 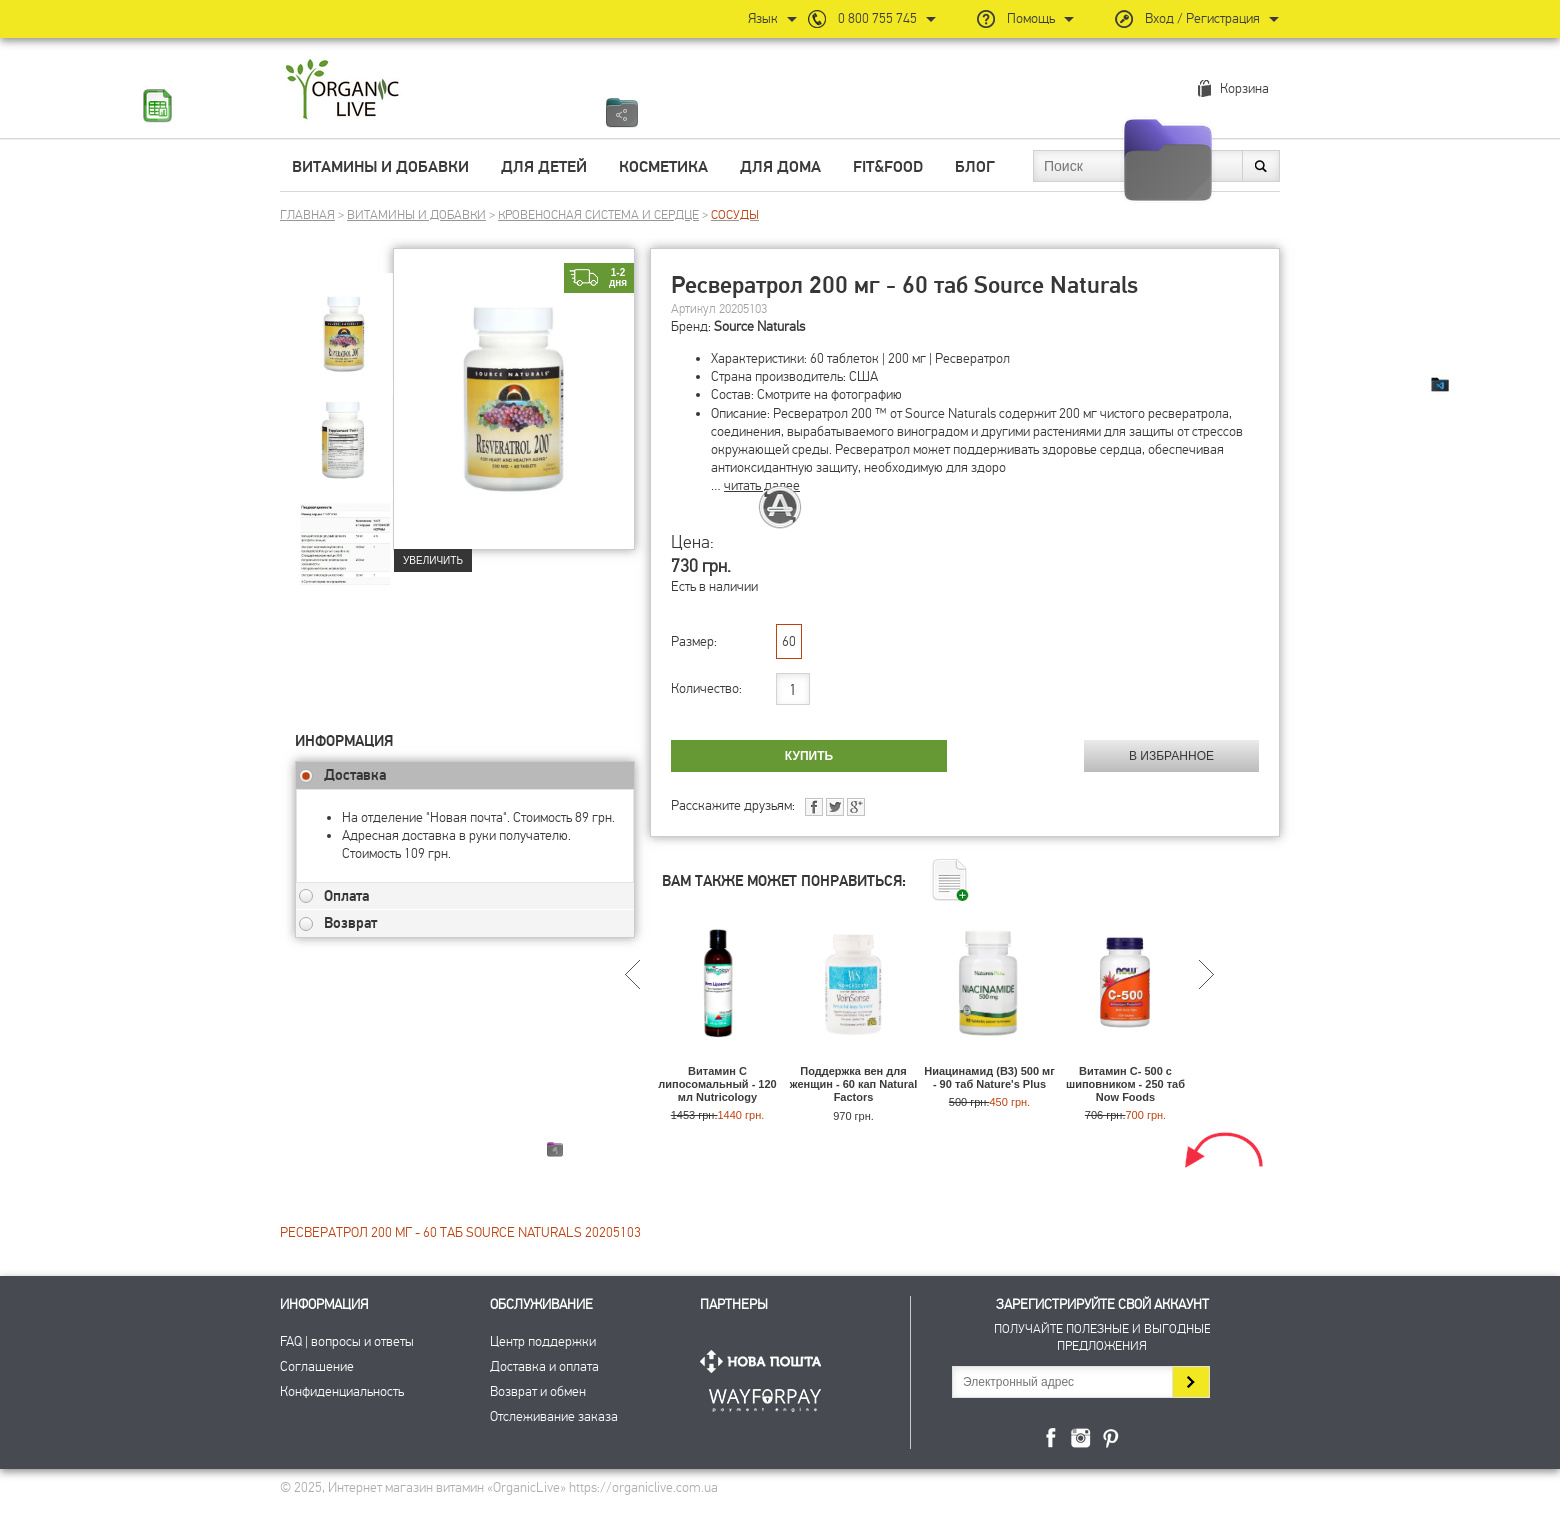 I want to click on open an opendocument spreadsheet file, so click(x=157, y=105).